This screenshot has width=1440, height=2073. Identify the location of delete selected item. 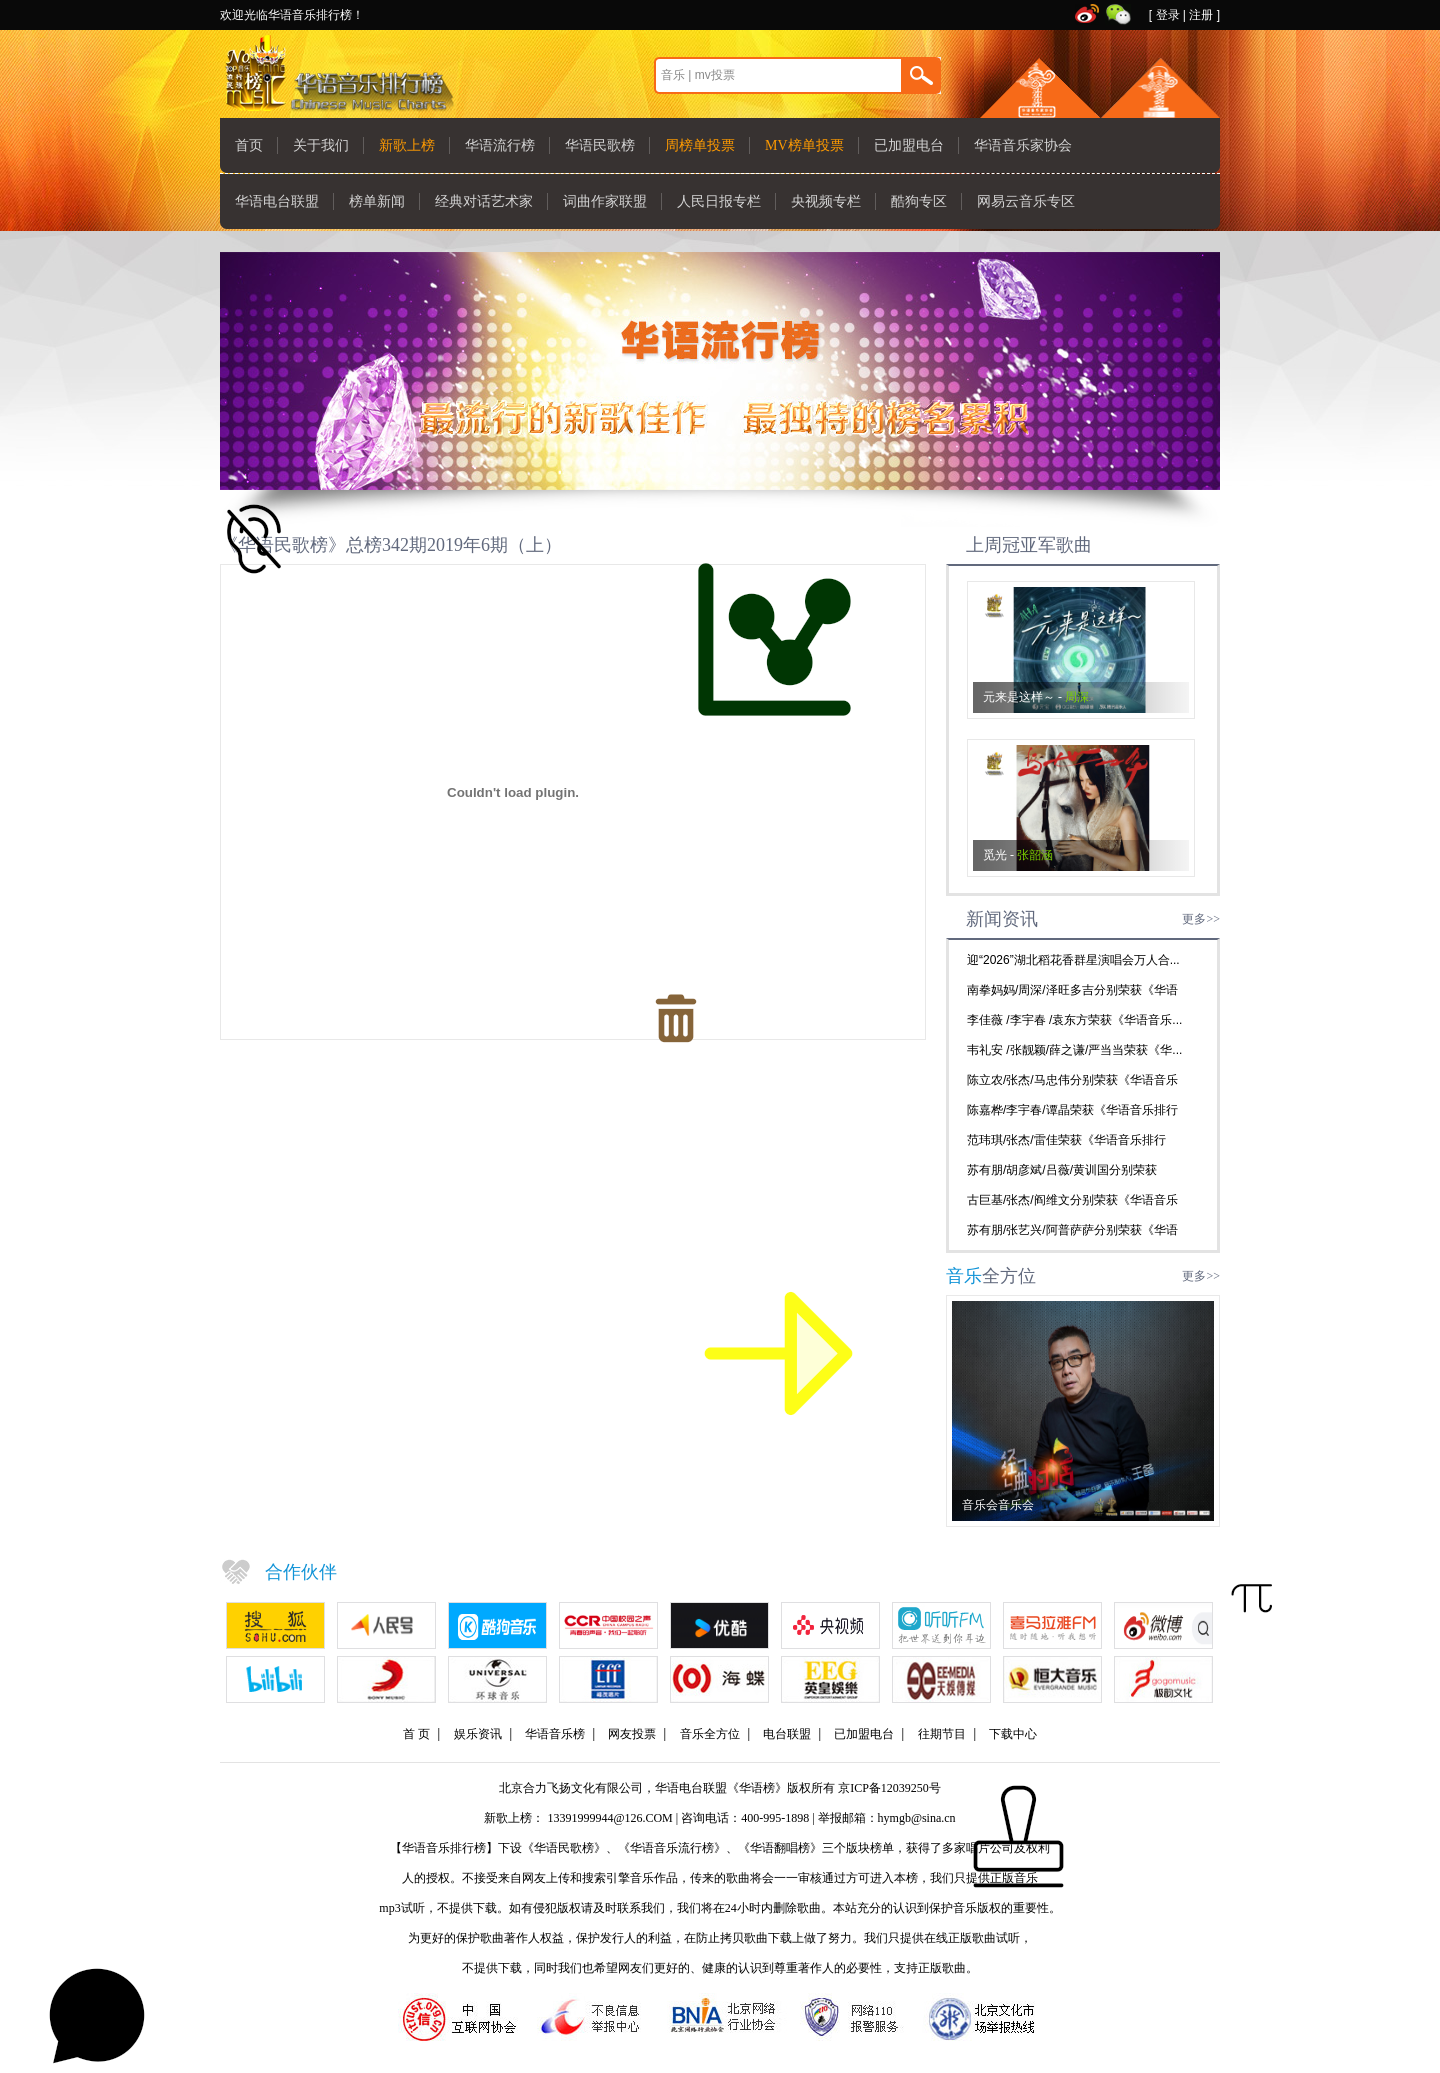
(676, 1019).